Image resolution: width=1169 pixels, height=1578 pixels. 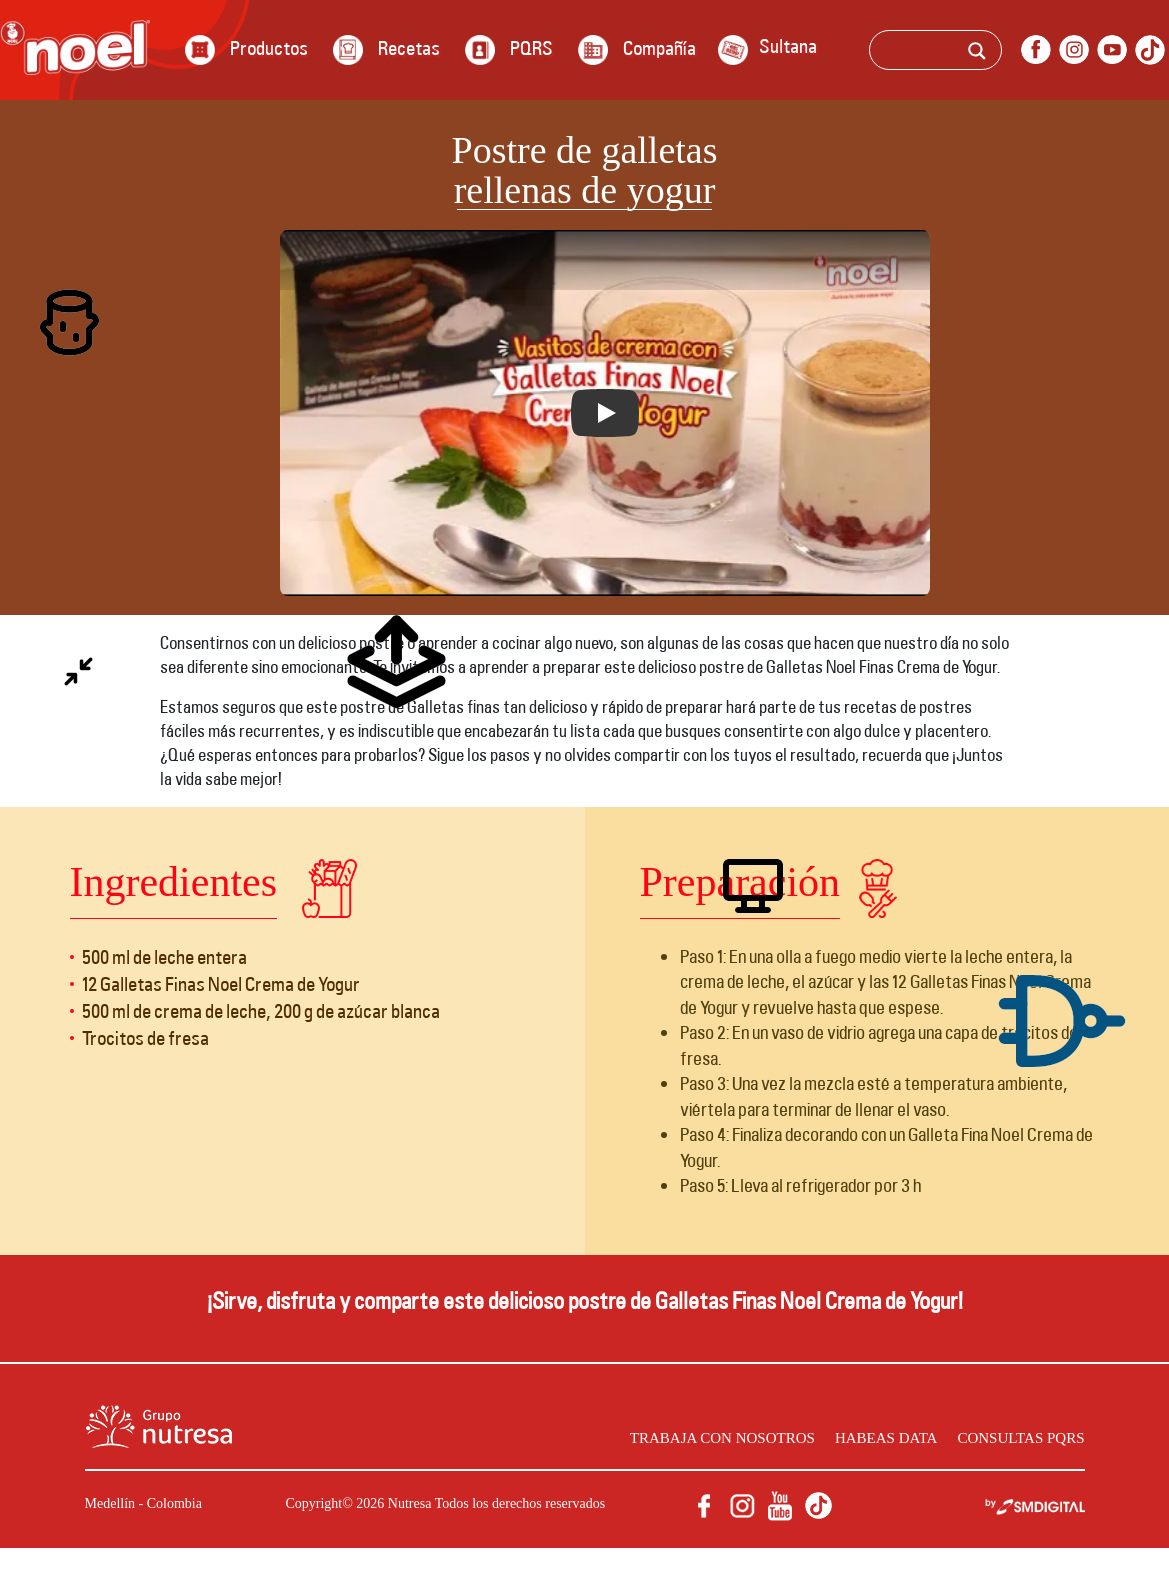 I want to click on switch to desktop view, so click(x=753, y=886).